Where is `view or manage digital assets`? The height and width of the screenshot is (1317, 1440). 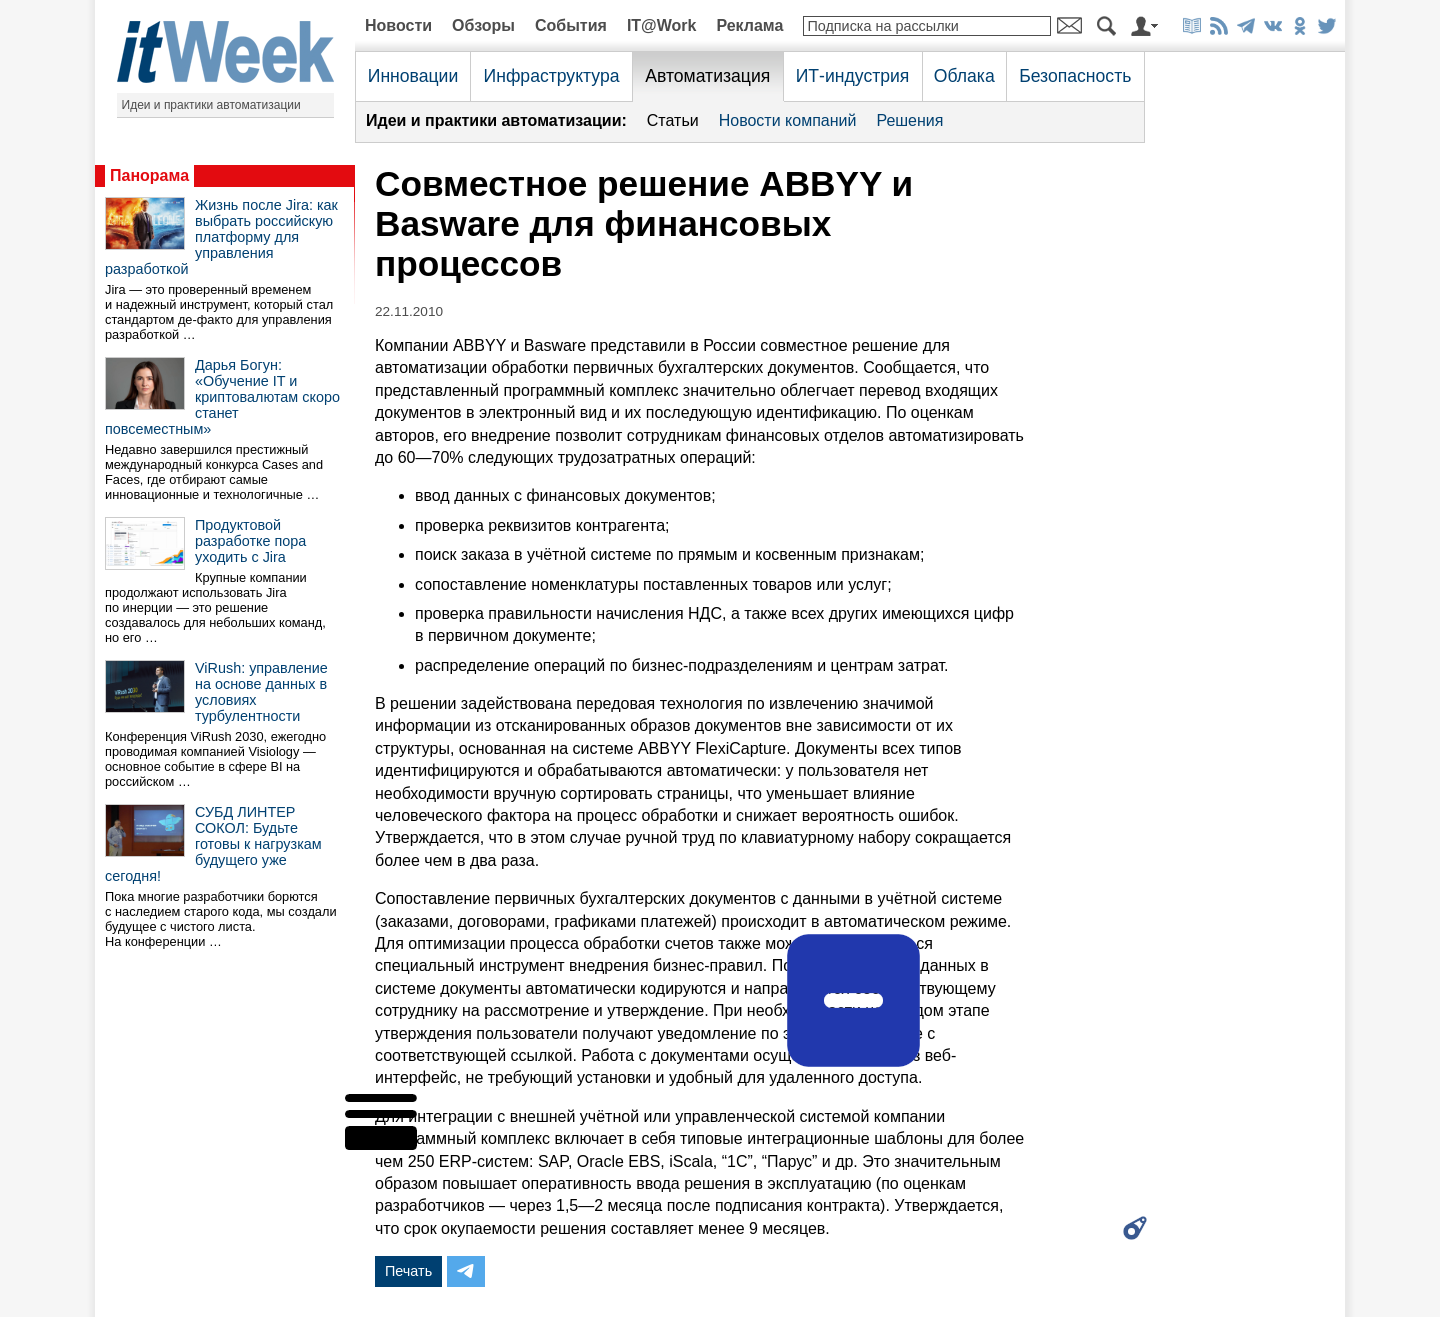
view or manage digital assets is located at coordinates (1135, 1228).